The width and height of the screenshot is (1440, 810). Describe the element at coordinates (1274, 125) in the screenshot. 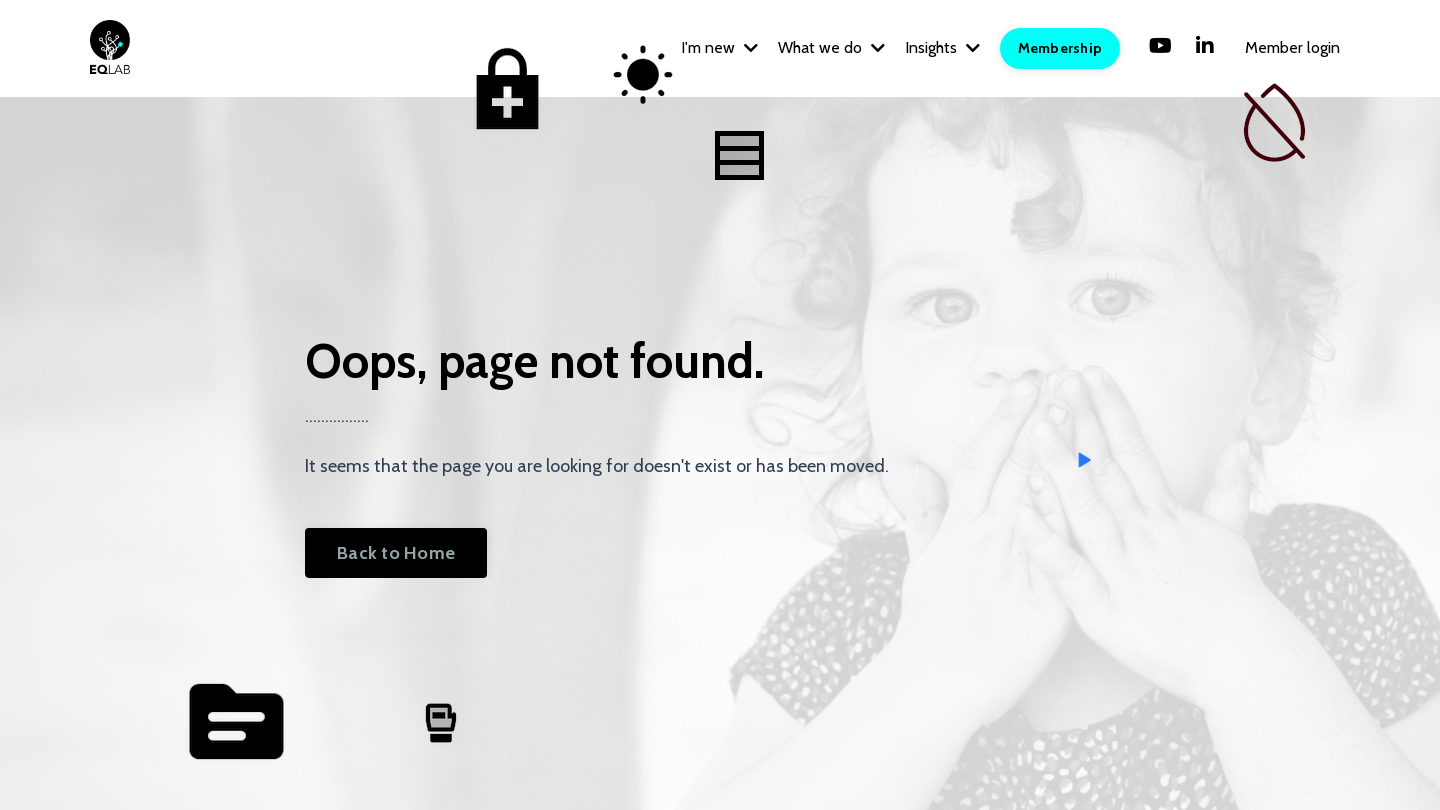

I see `disable water or liquid detection` at that location.